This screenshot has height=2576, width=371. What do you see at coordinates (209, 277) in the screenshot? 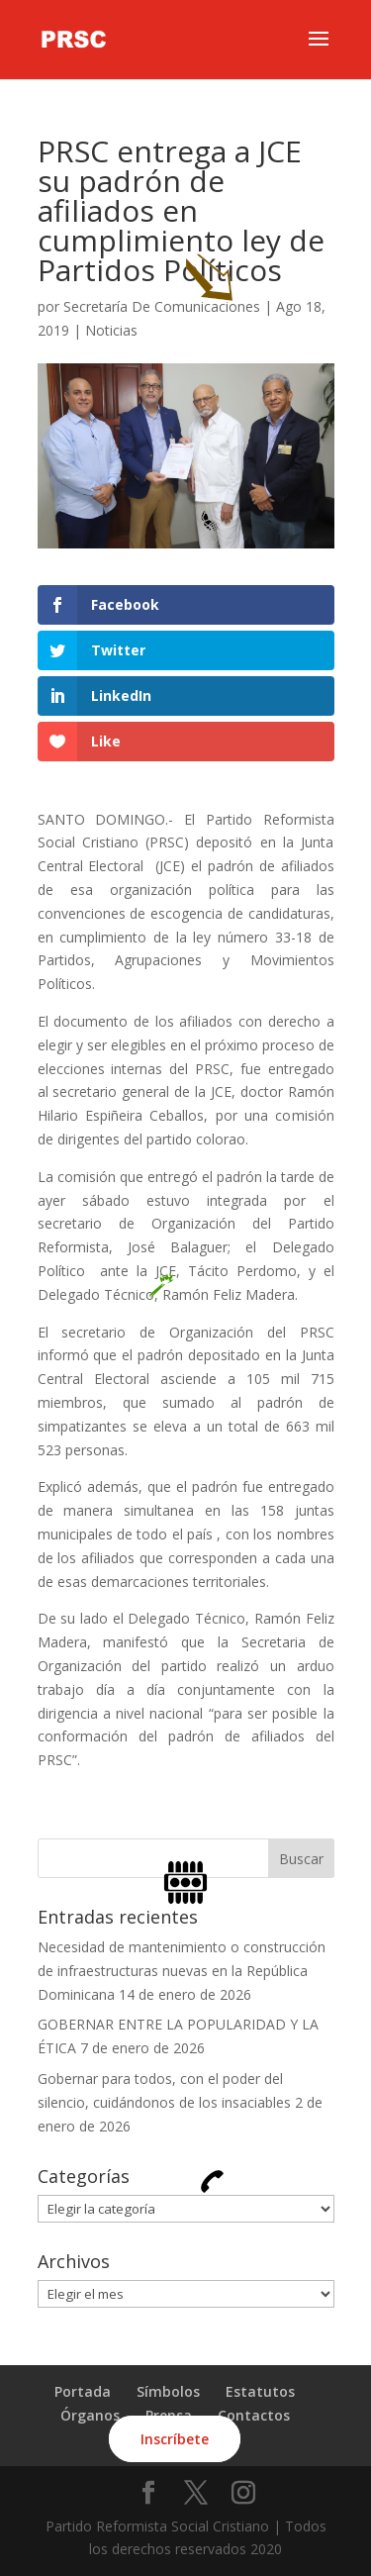
I see `move object to bottom-right corner` at bounding box center [209, 277].